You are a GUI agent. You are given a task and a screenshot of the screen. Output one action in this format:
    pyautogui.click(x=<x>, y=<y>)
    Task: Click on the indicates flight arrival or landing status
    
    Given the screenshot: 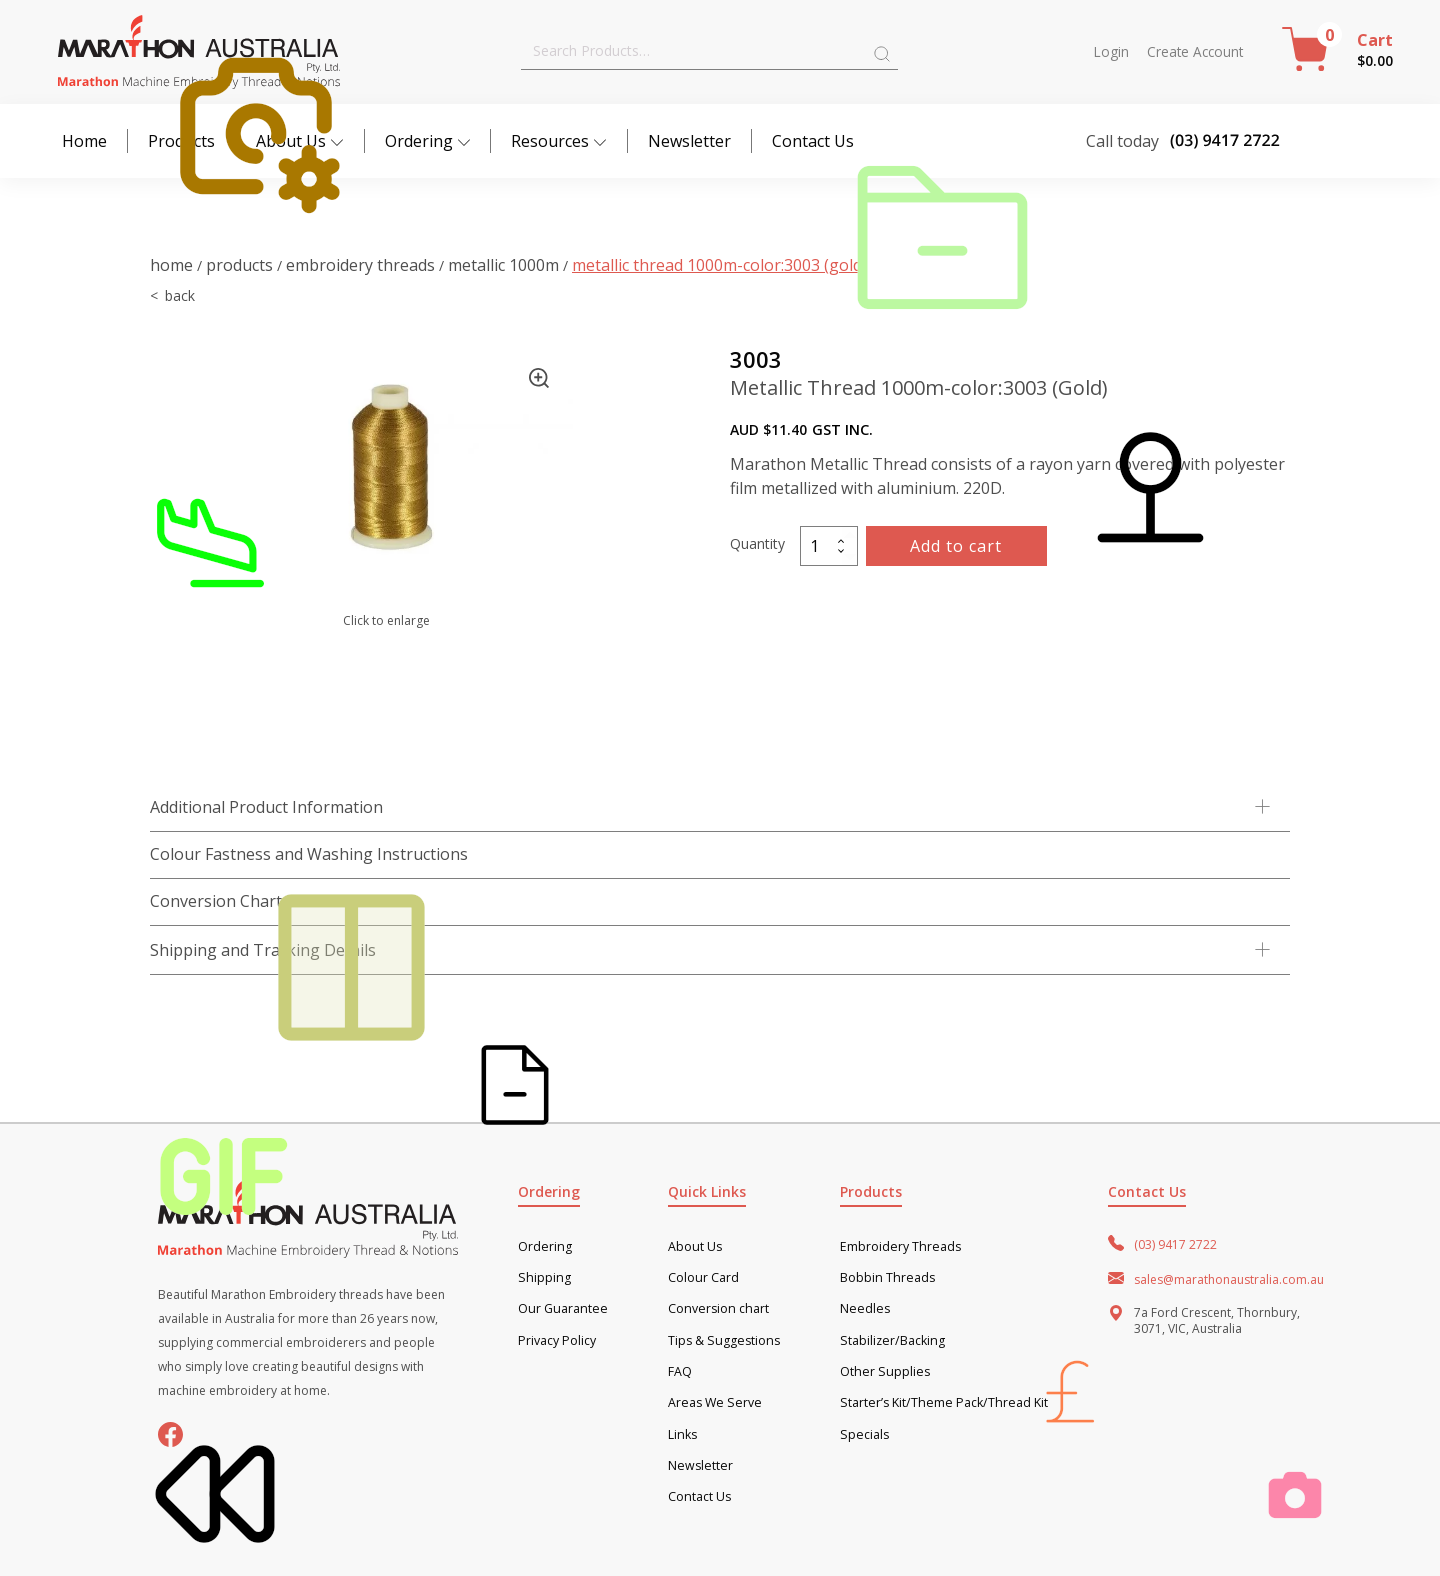 What is the action you would take?
    pyautogui.click(x=205, y=543)
    